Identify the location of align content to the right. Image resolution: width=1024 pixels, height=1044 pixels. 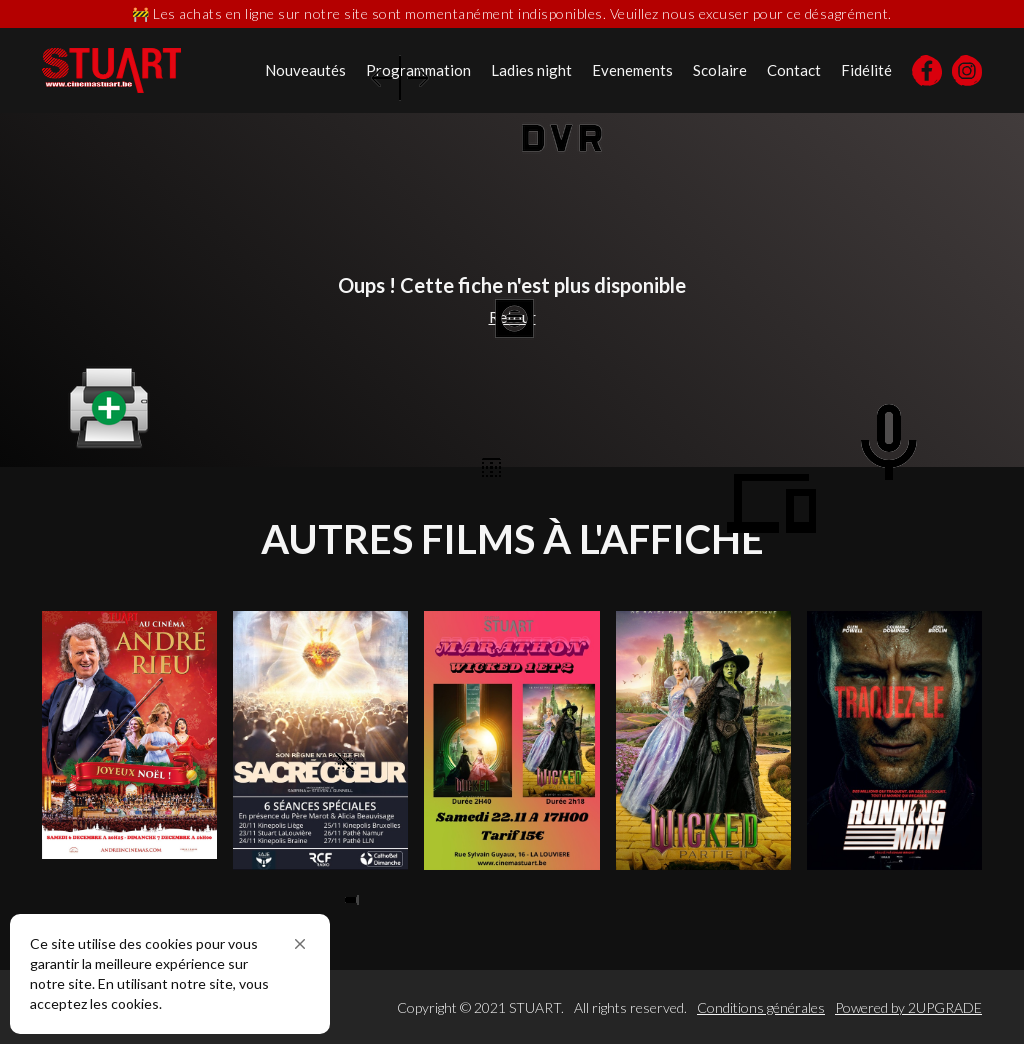
(352, 900).